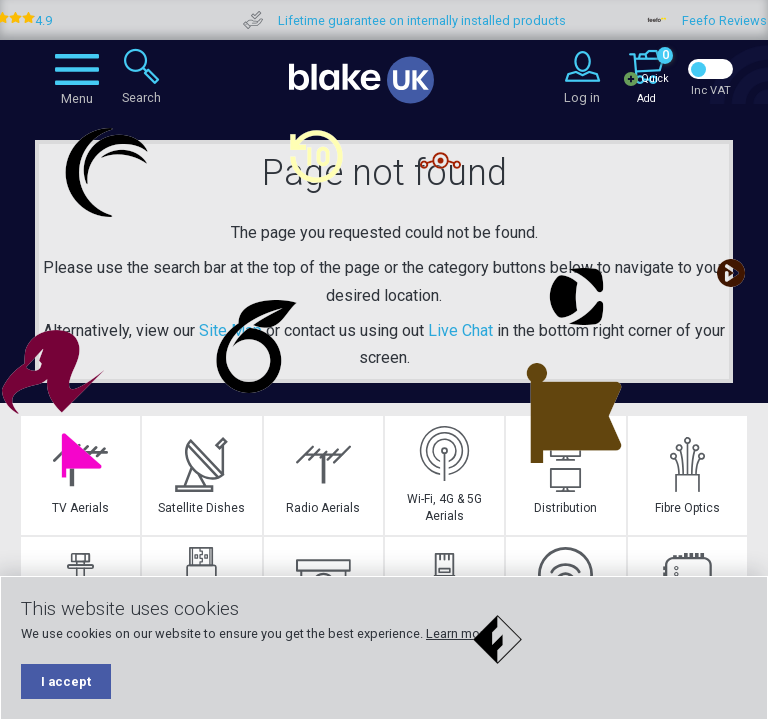 The height and width of the screenshot is (720, 768). I want to click on akamai technologies company logo, so click(106, 172).